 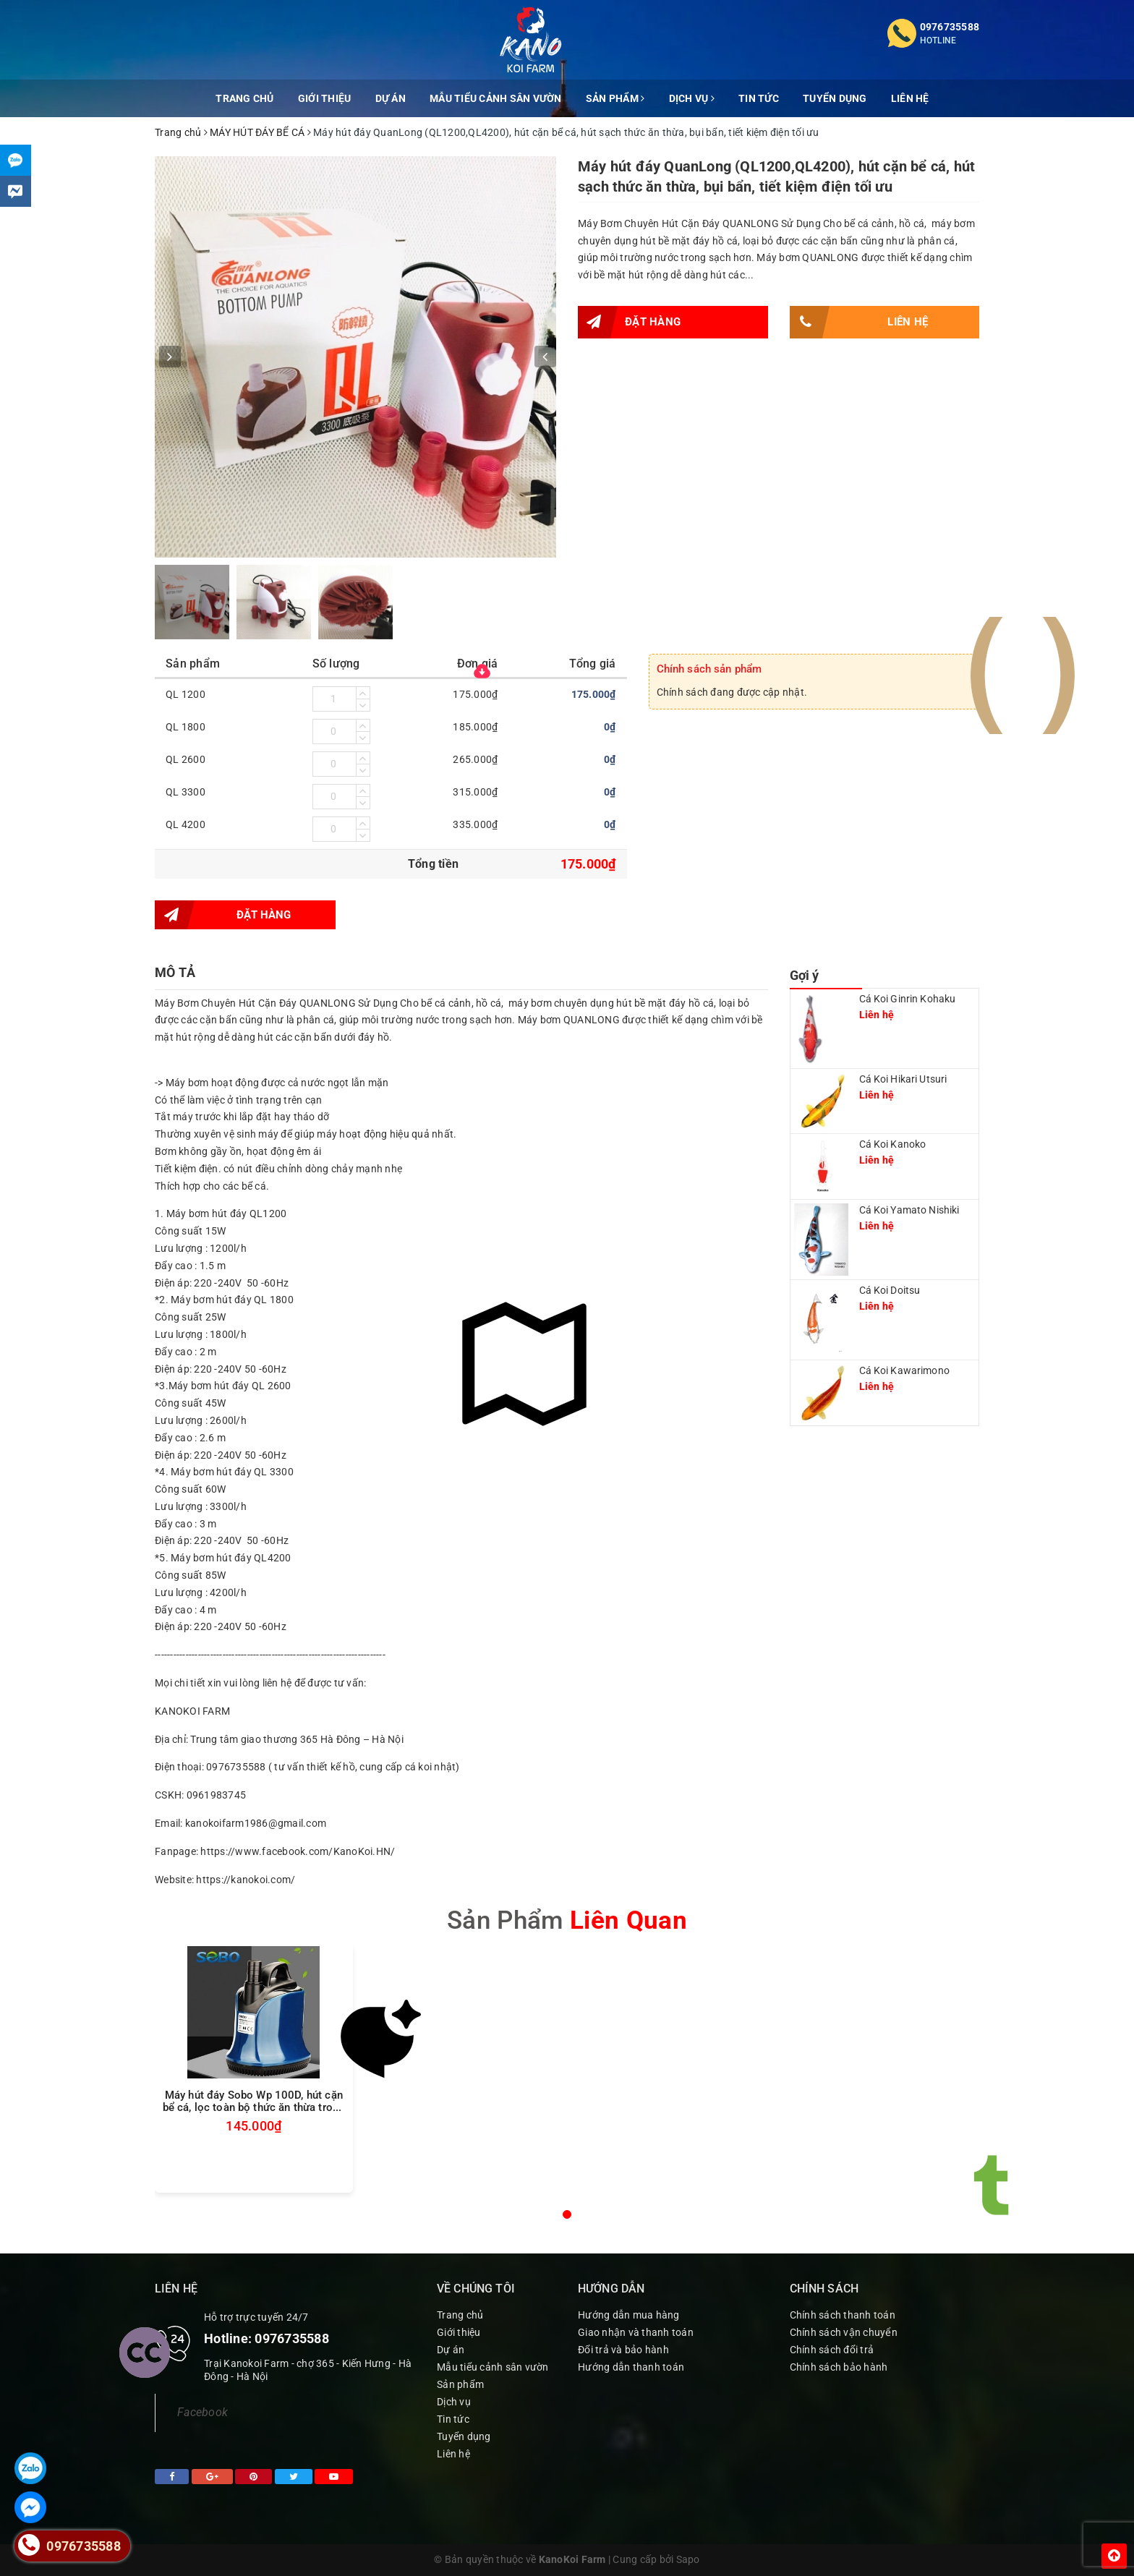 What do you see at coordinates (145, 2353) in the screenshot?
I see `indicates content licensed under creative commons` at bounding box center [145, 2353].